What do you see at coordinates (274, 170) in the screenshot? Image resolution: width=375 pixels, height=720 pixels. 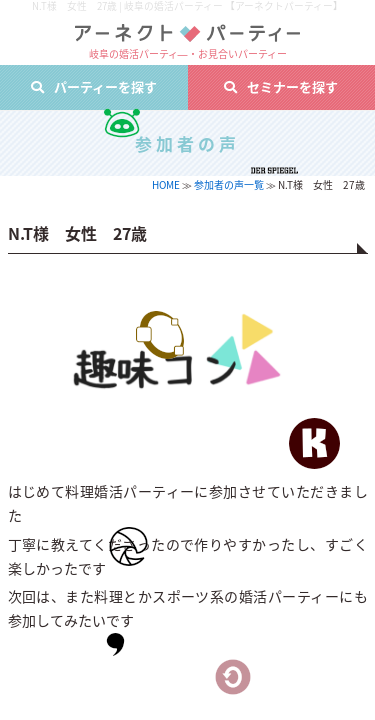 I see `visit Der Spiegel news website` at bounding box center [274, 170].